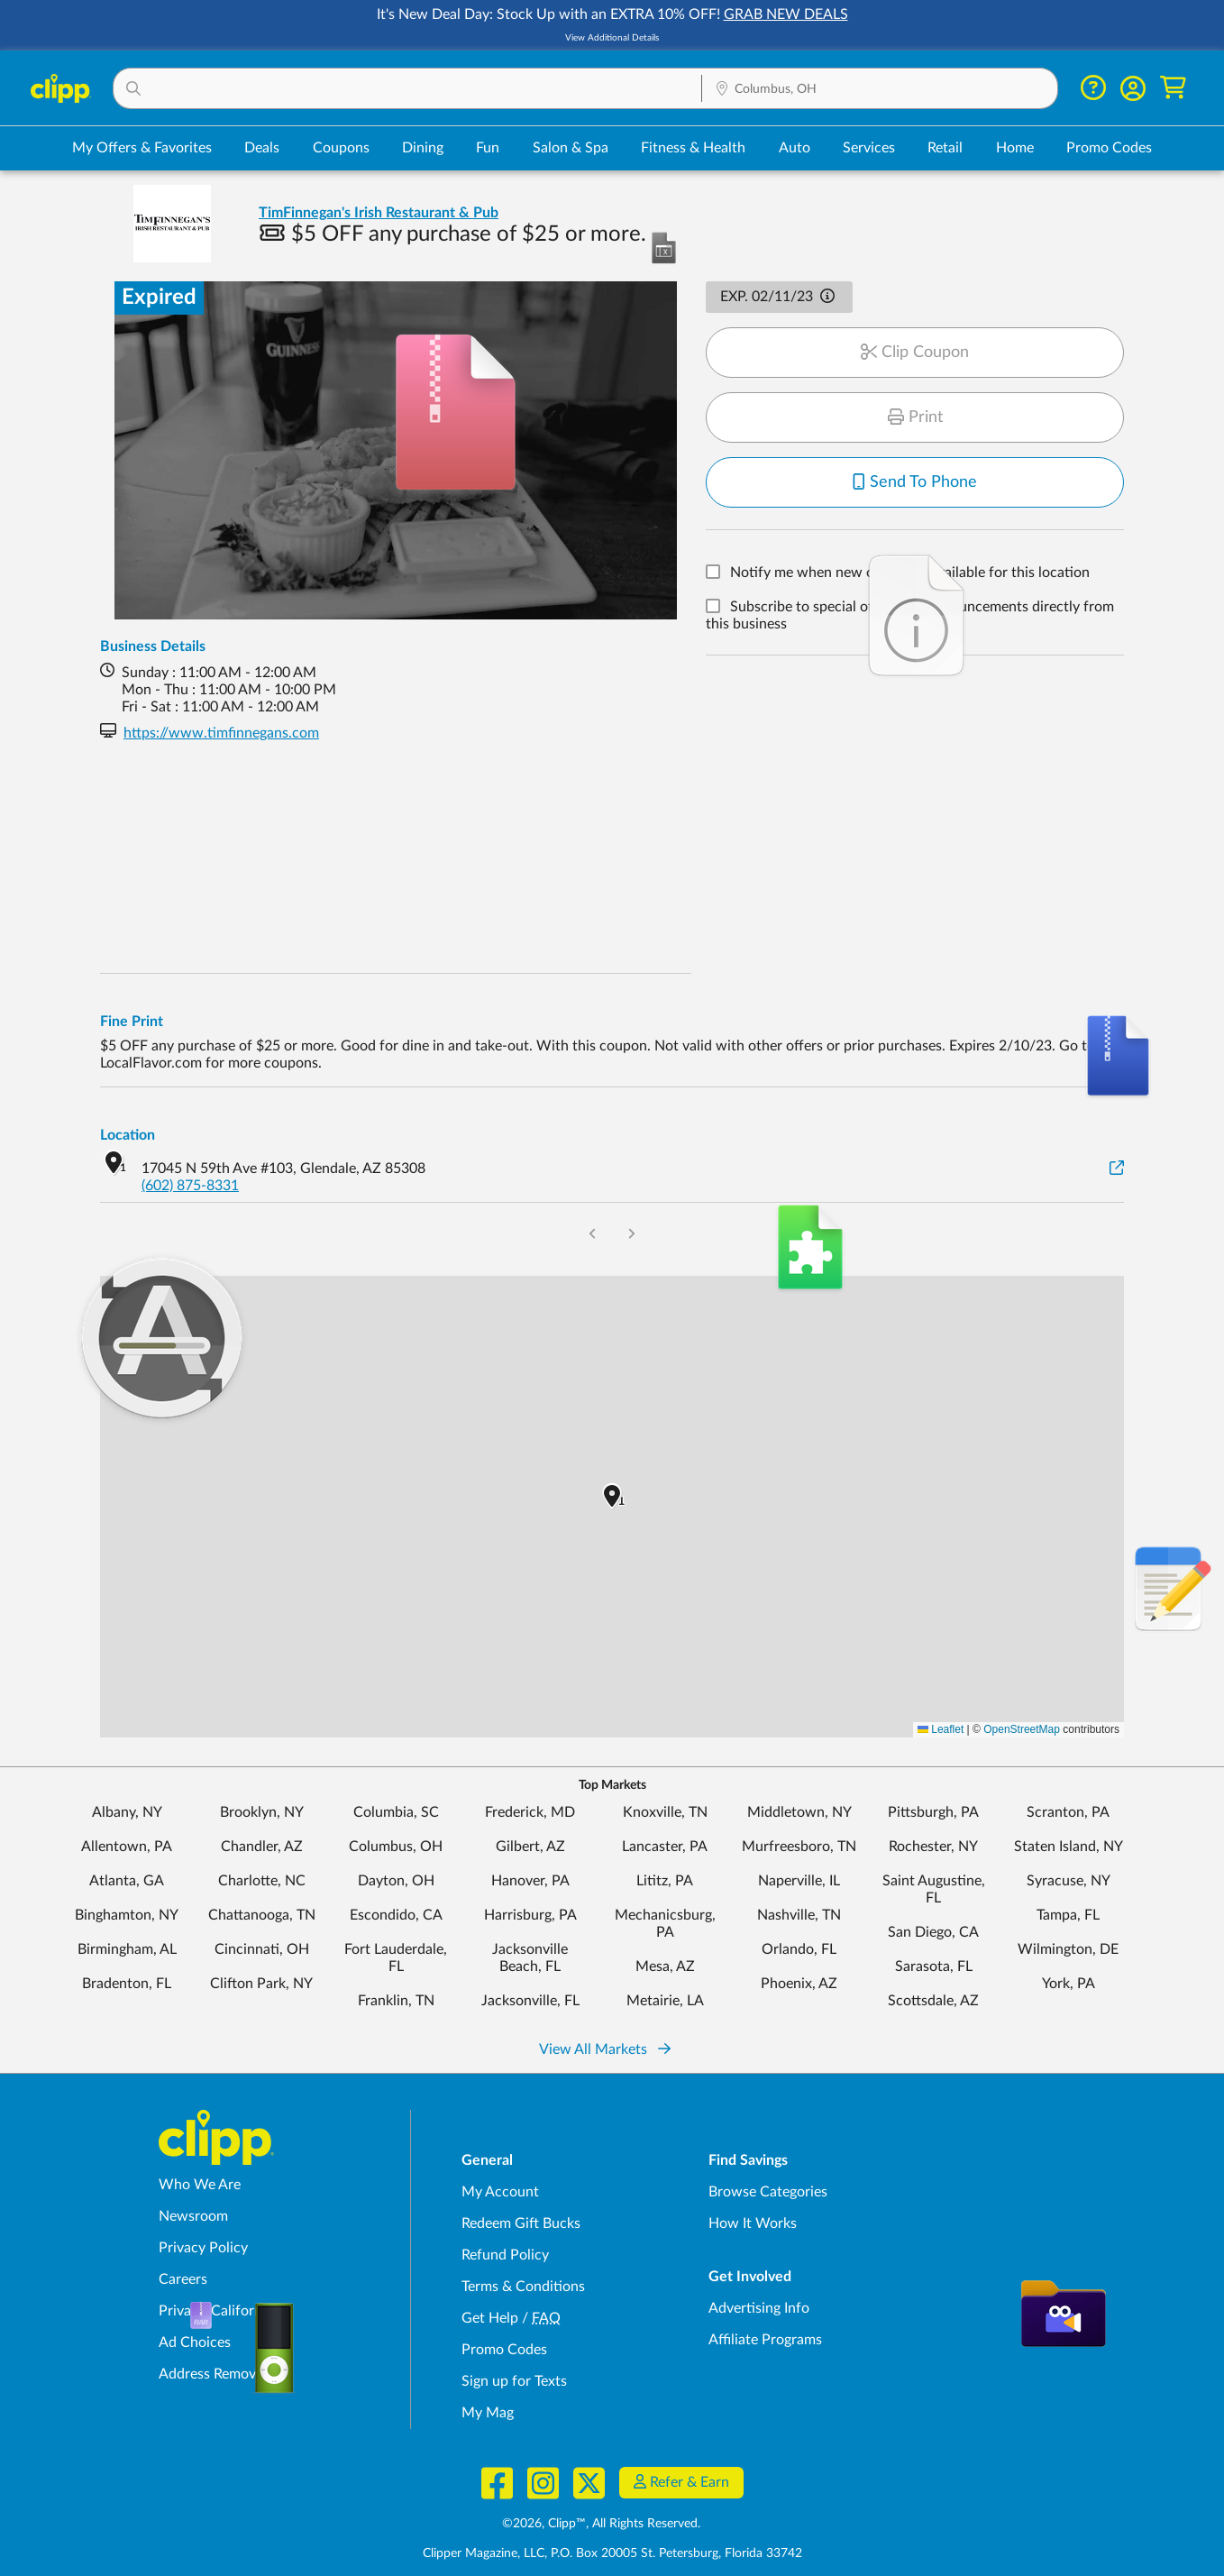 Image resolution: width=1224 pixels, height=2576 pixels. I want to click on a macbinary file type indicator, so click(663, 248).